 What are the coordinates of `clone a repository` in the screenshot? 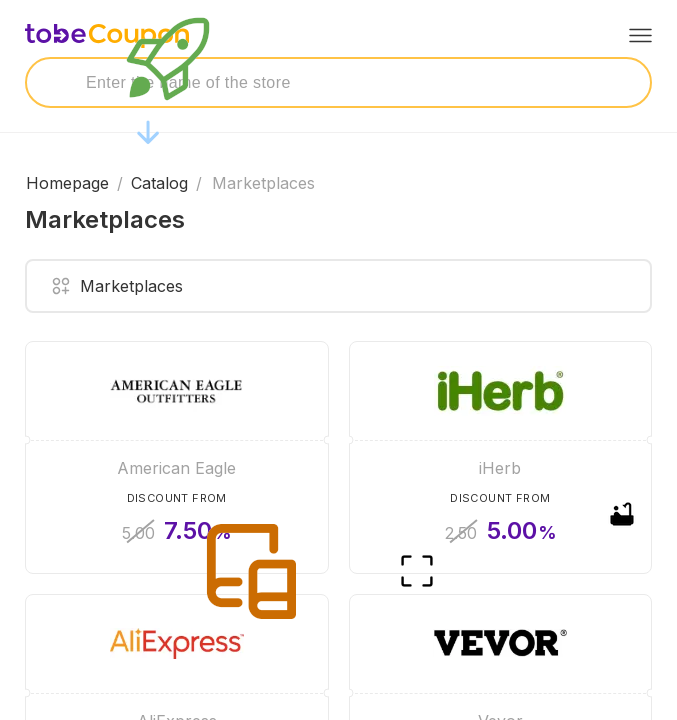 It's located at (248, 571).